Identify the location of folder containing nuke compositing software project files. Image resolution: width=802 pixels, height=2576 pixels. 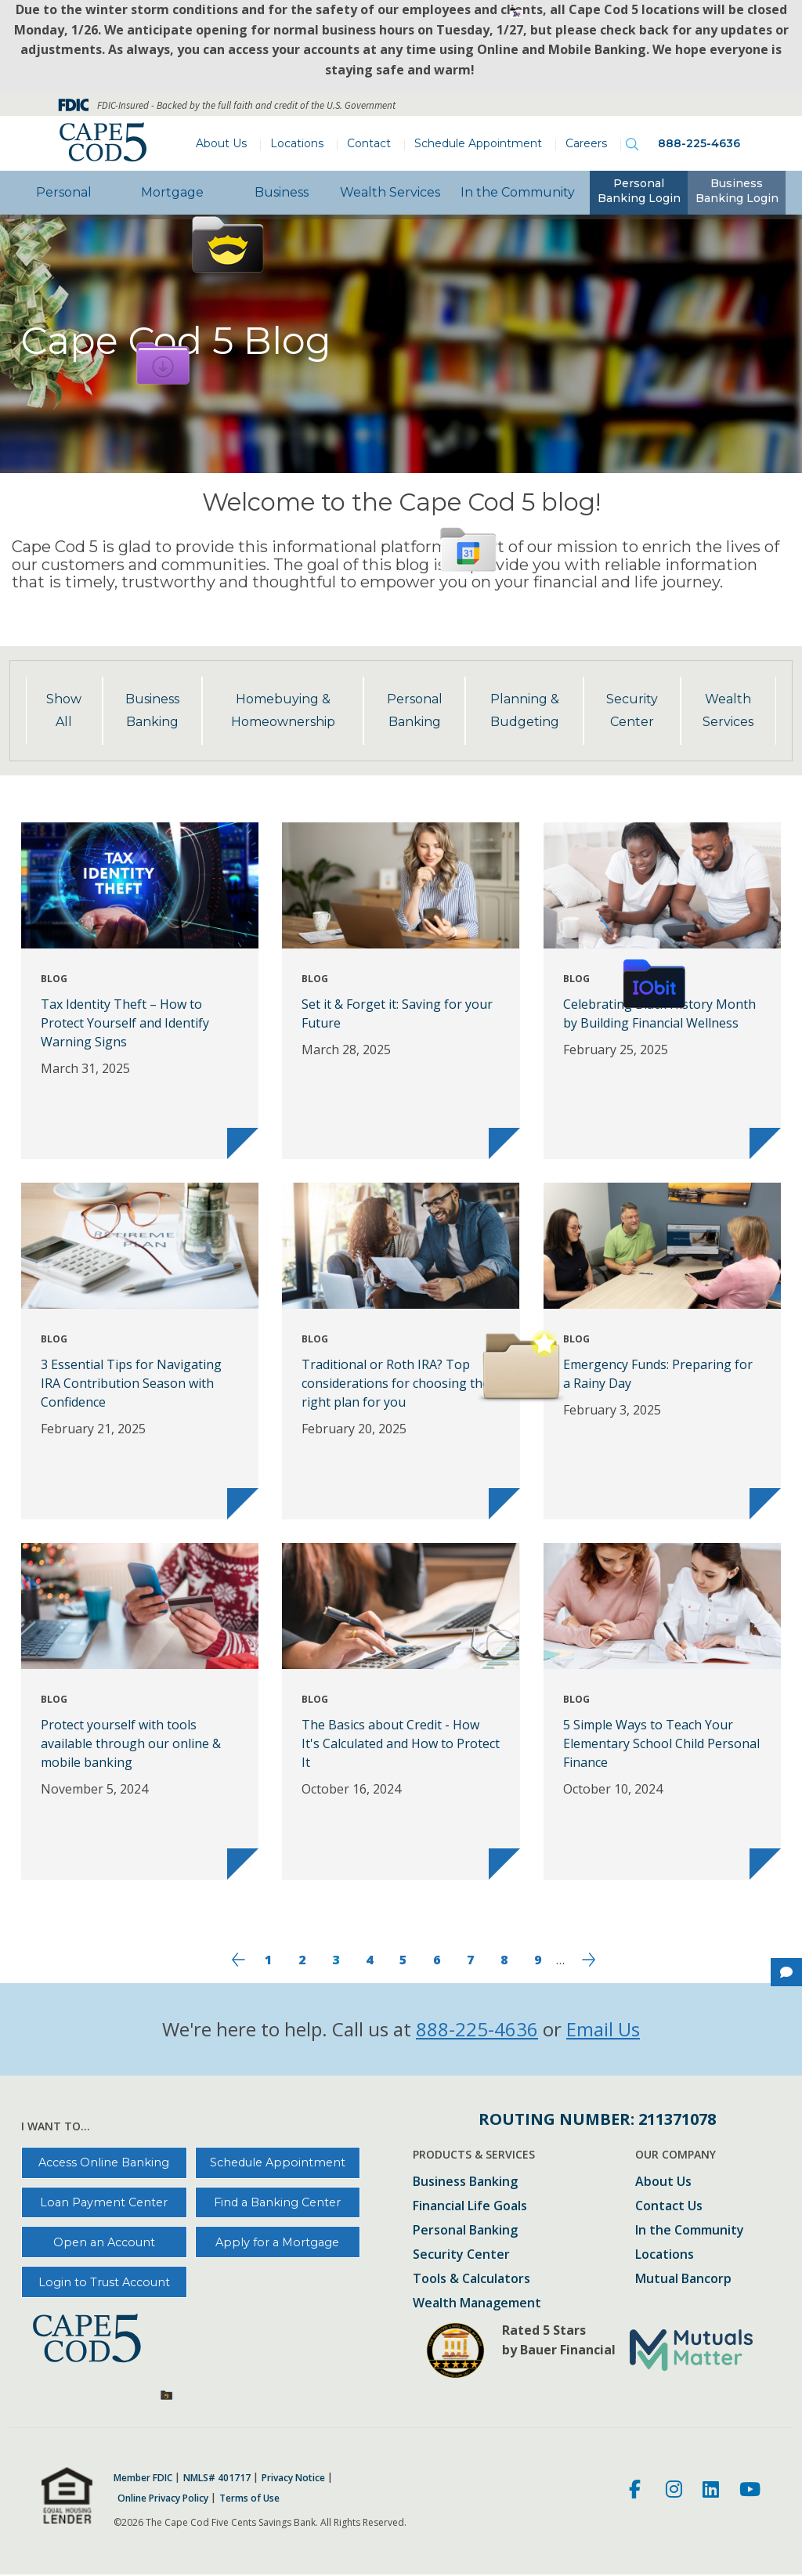
(166, 2395).